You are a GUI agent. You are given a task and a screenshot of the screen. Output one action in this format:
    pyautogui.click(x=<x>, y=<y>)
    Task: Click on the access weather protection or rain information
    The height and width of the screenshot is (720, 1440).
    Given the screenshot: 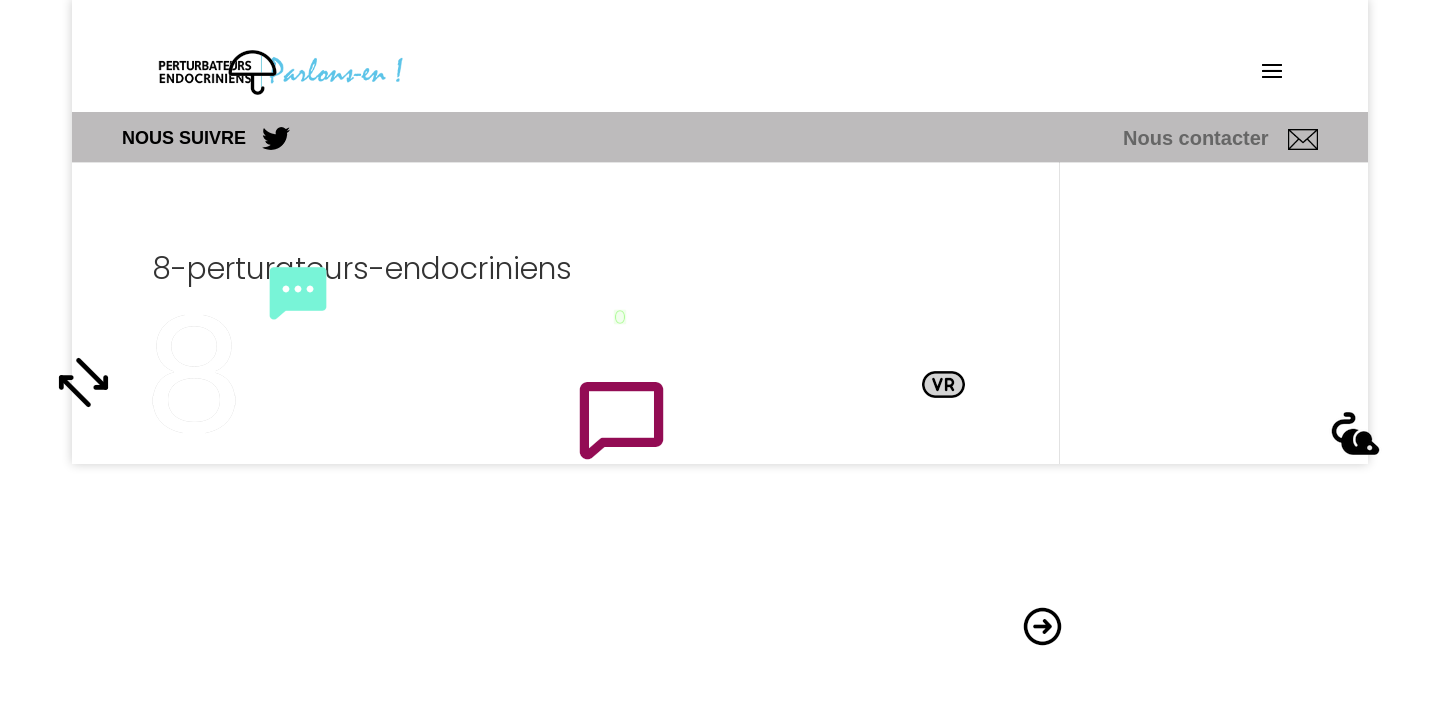 What is the action you would take?
    pyautogui.click(x=252, y=72)
    